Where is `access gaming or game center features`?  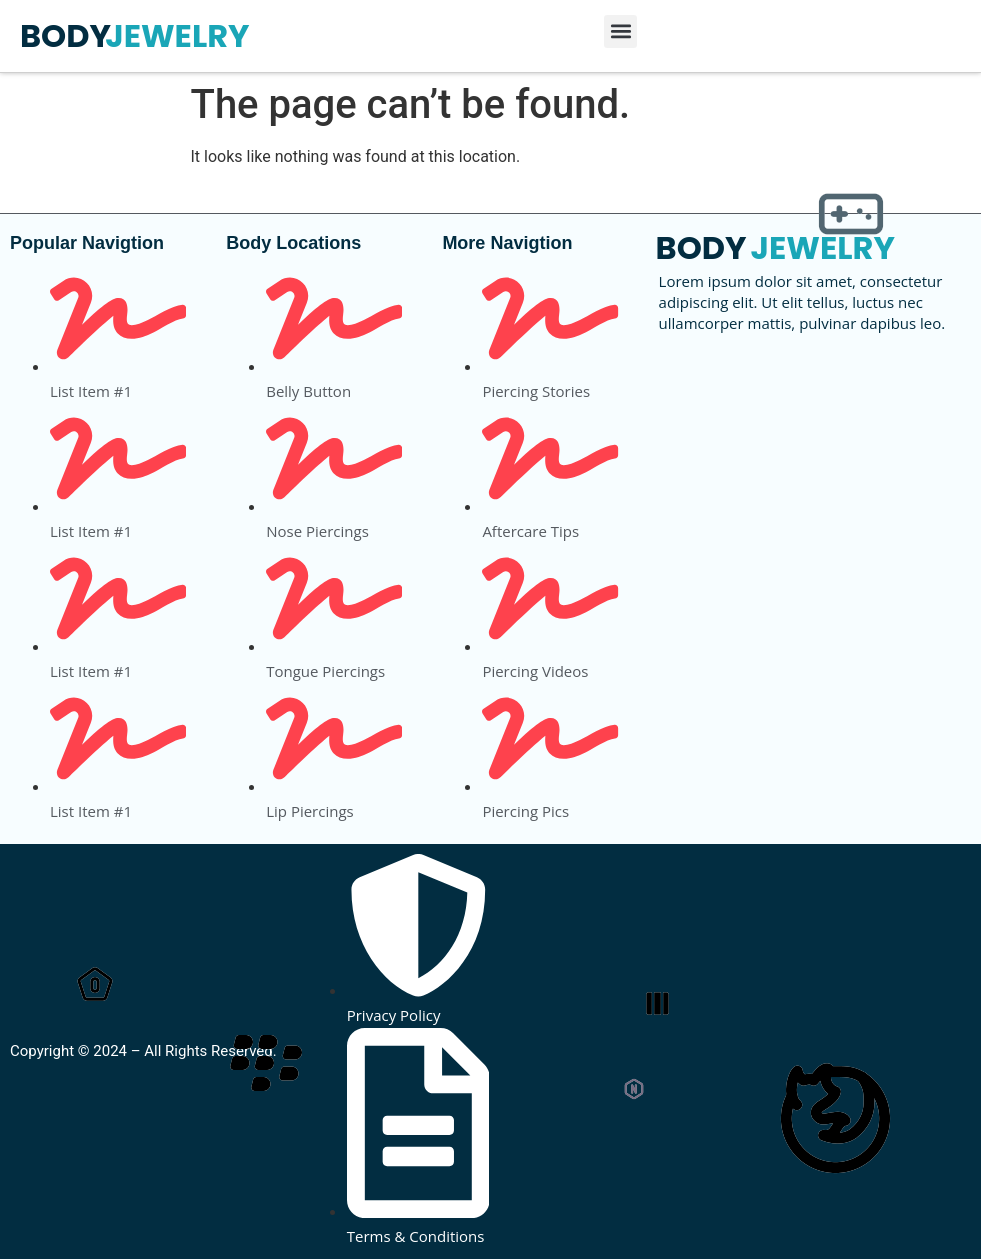 access gaming or game center features is located at coordinates (851, 214).